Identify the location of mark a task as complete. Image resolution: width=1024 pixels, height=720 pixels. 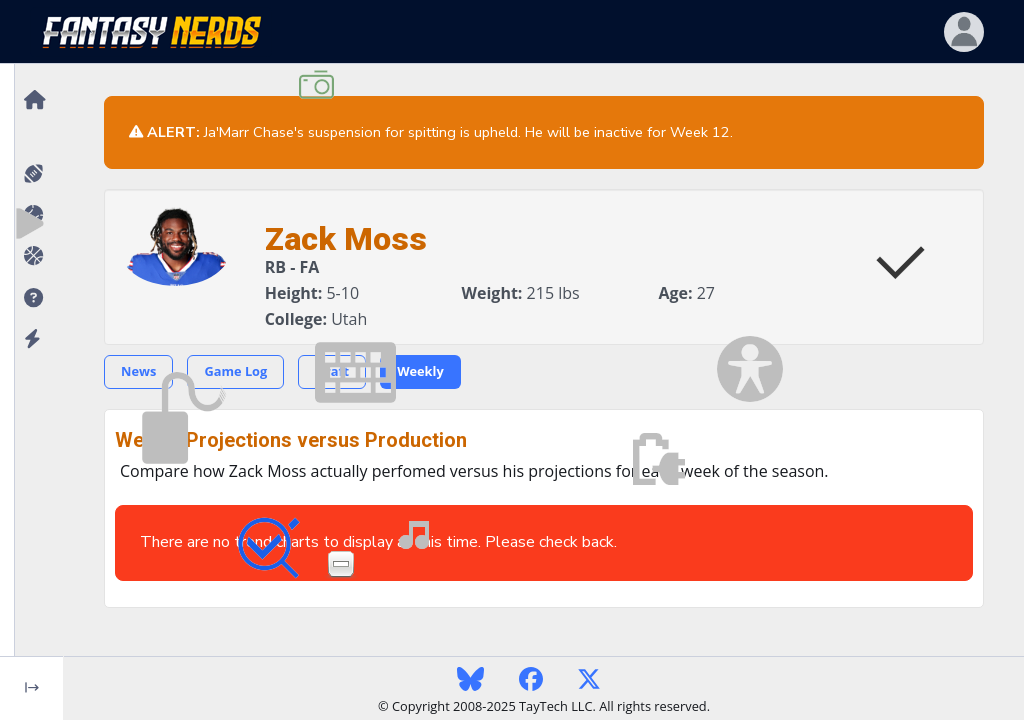
(900, 263).